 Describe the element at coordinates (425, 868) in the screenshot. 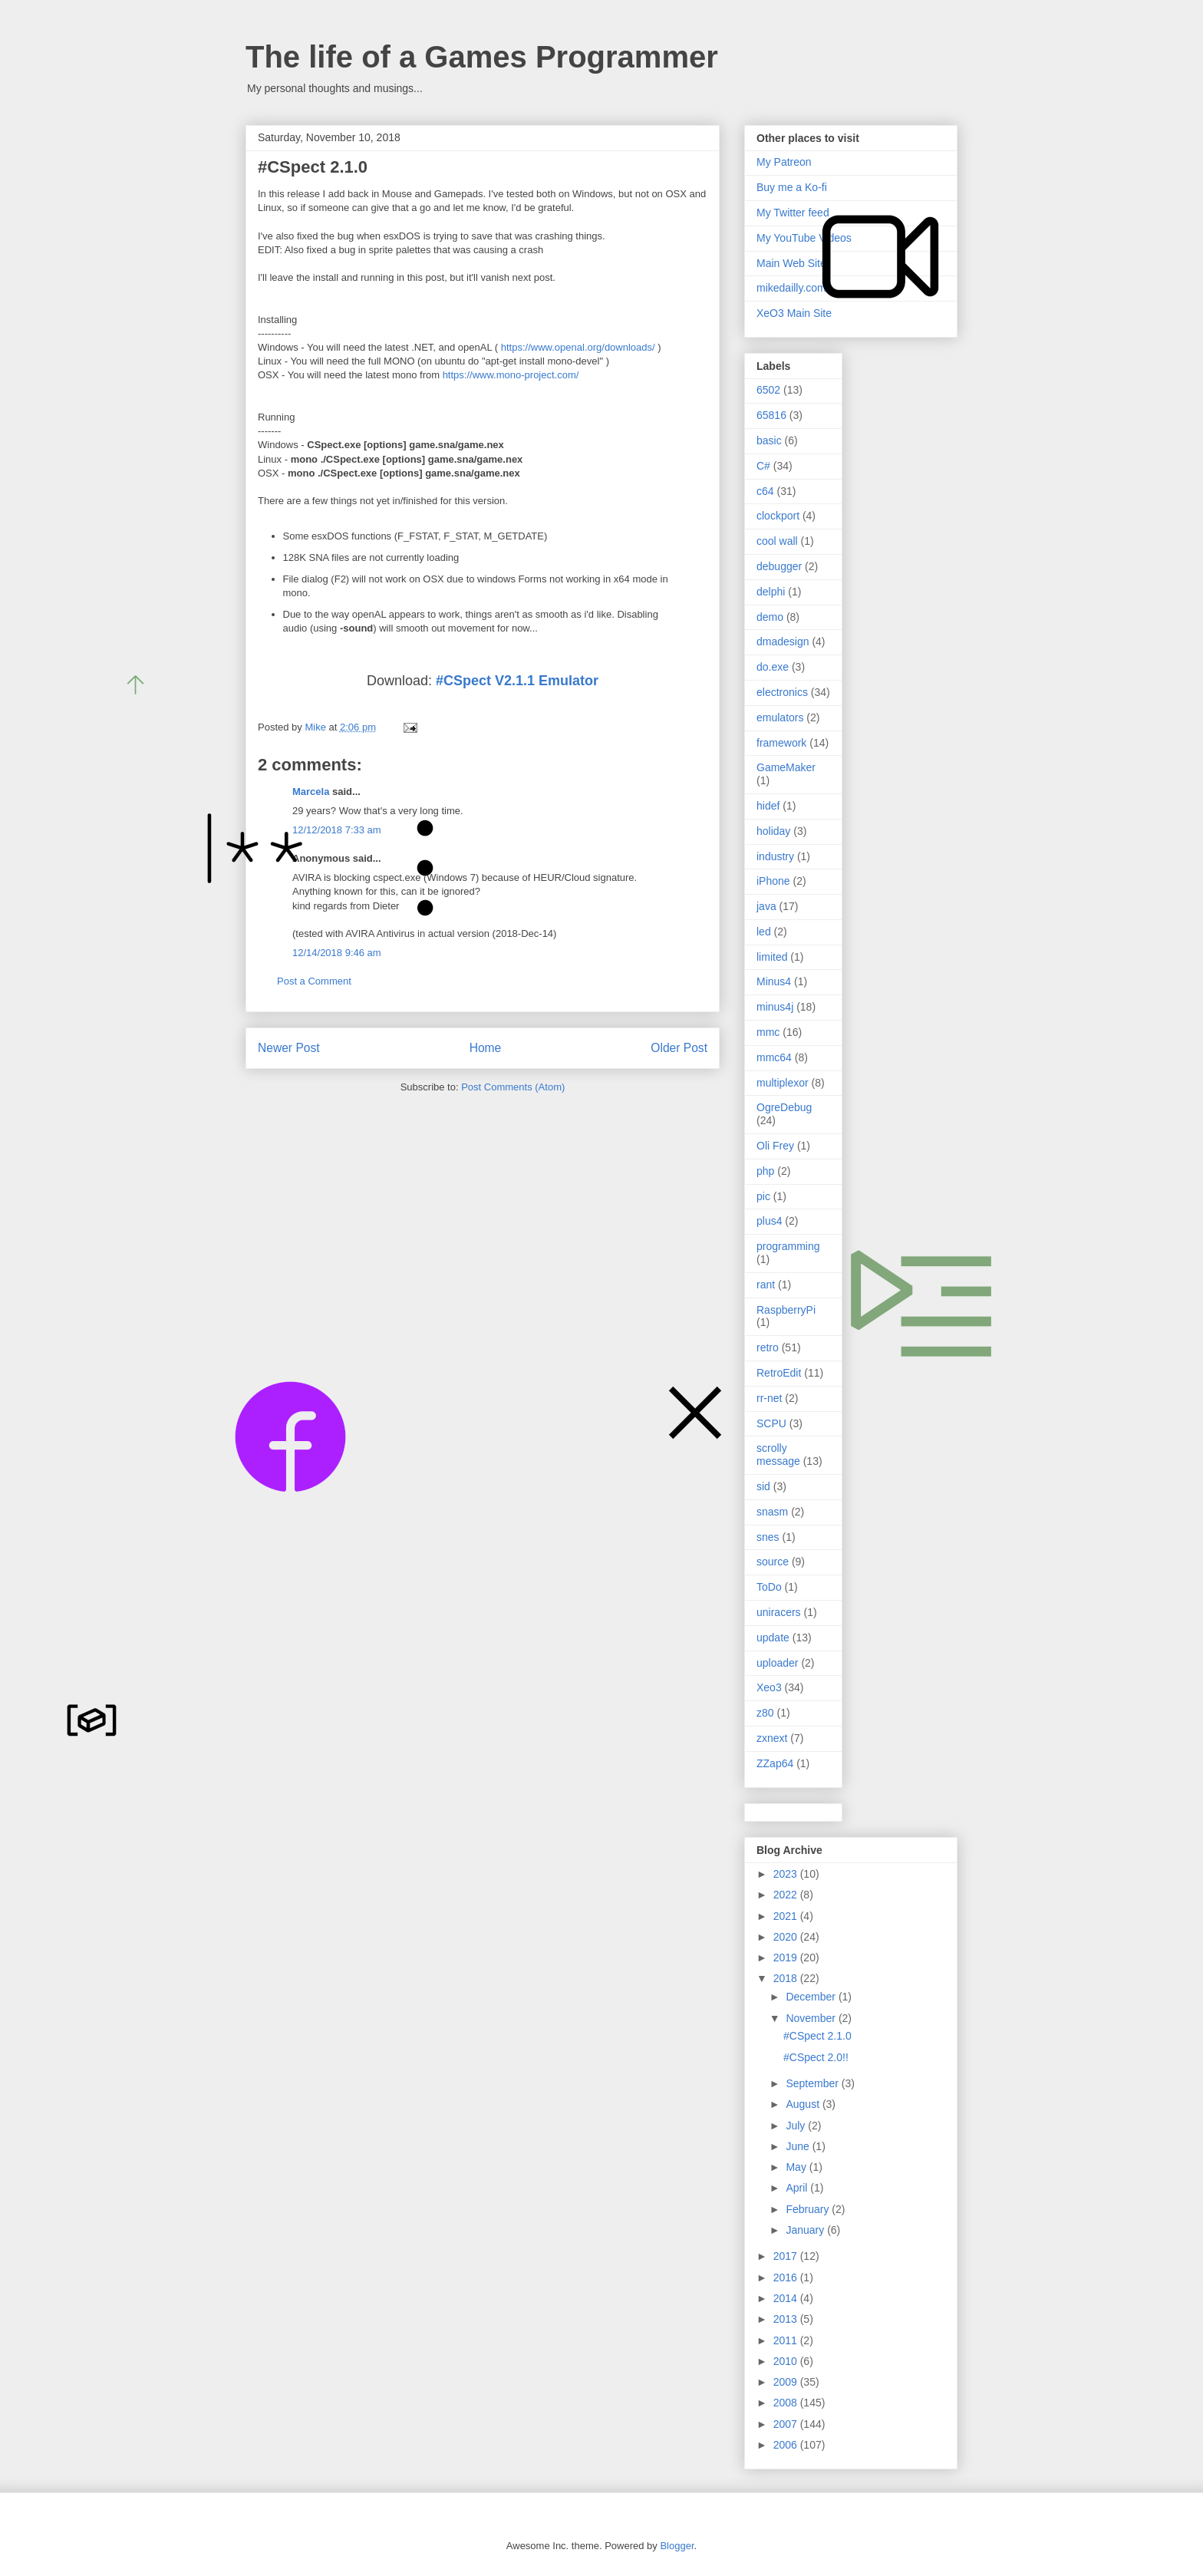

I see `open additional options menu` at that location.